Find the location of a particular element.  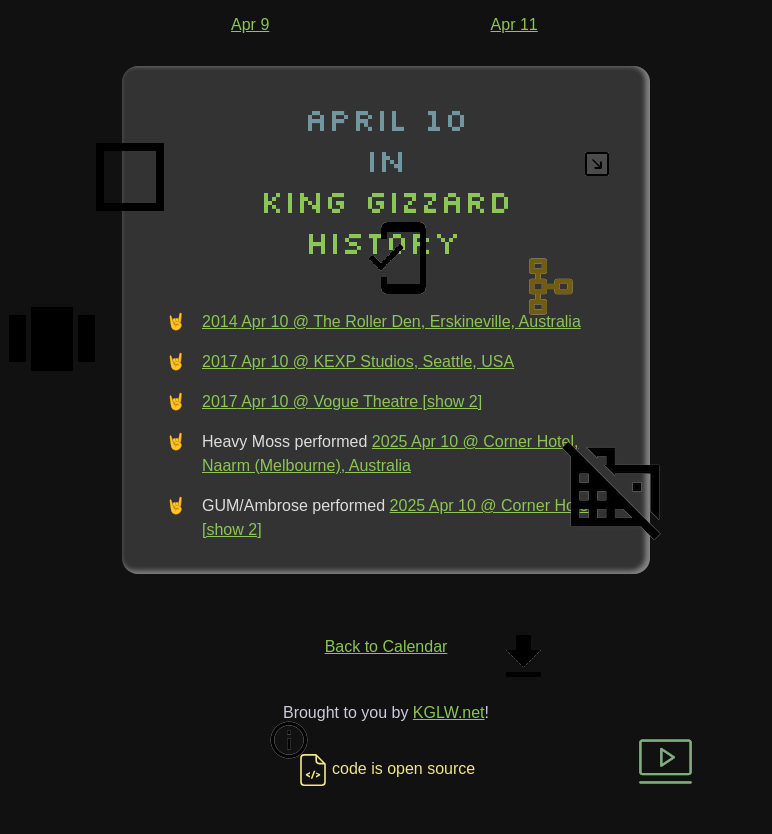

download a file or app is located at coordinates (523, 657).